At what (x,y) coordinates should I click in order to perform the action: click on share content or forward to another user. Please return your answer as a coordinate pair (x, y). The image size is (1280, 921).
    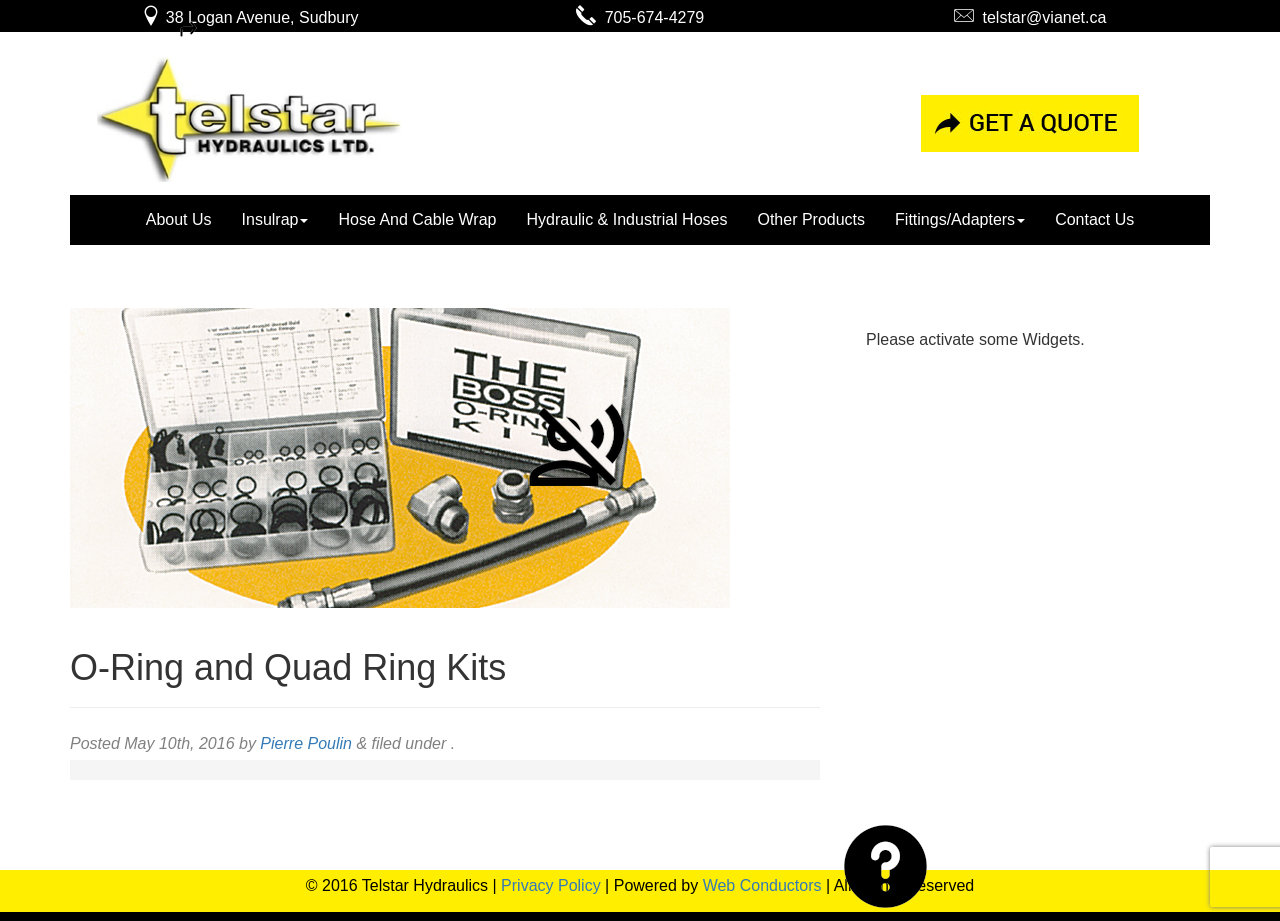
    Looking at the image, I should click on (188, 29).